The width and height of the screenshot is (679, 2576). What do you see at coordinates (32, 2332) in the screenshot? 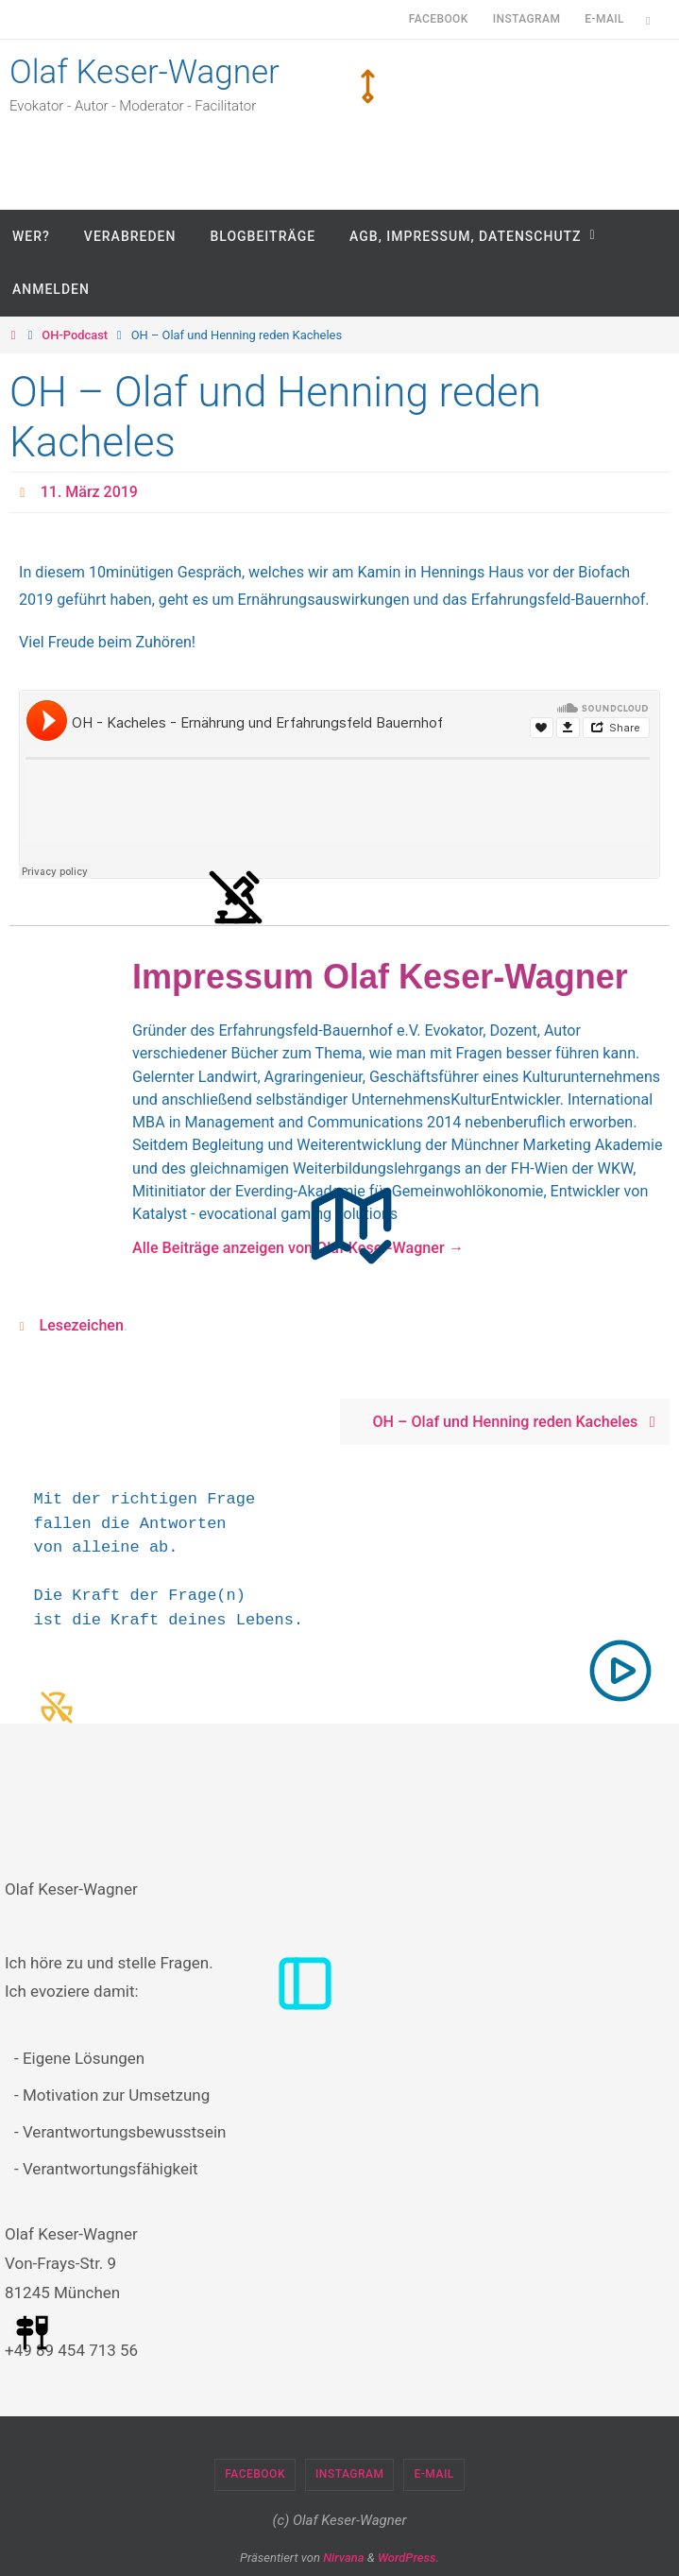
I see `browse tapas or small plates menu` at bounding box center [32, 2332].